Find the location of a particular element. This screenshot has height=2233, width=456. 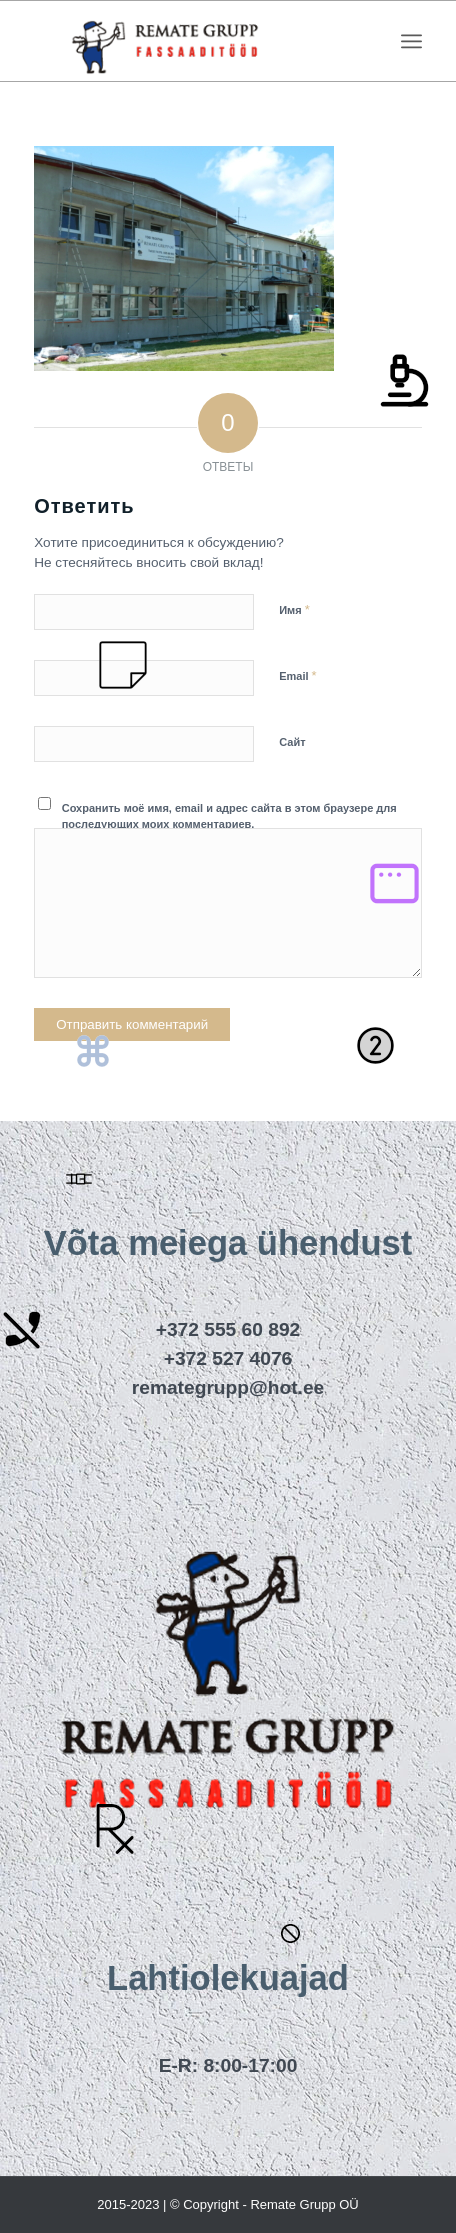

indicates blocked or prohibited action is located at coordinates (290, 1933).